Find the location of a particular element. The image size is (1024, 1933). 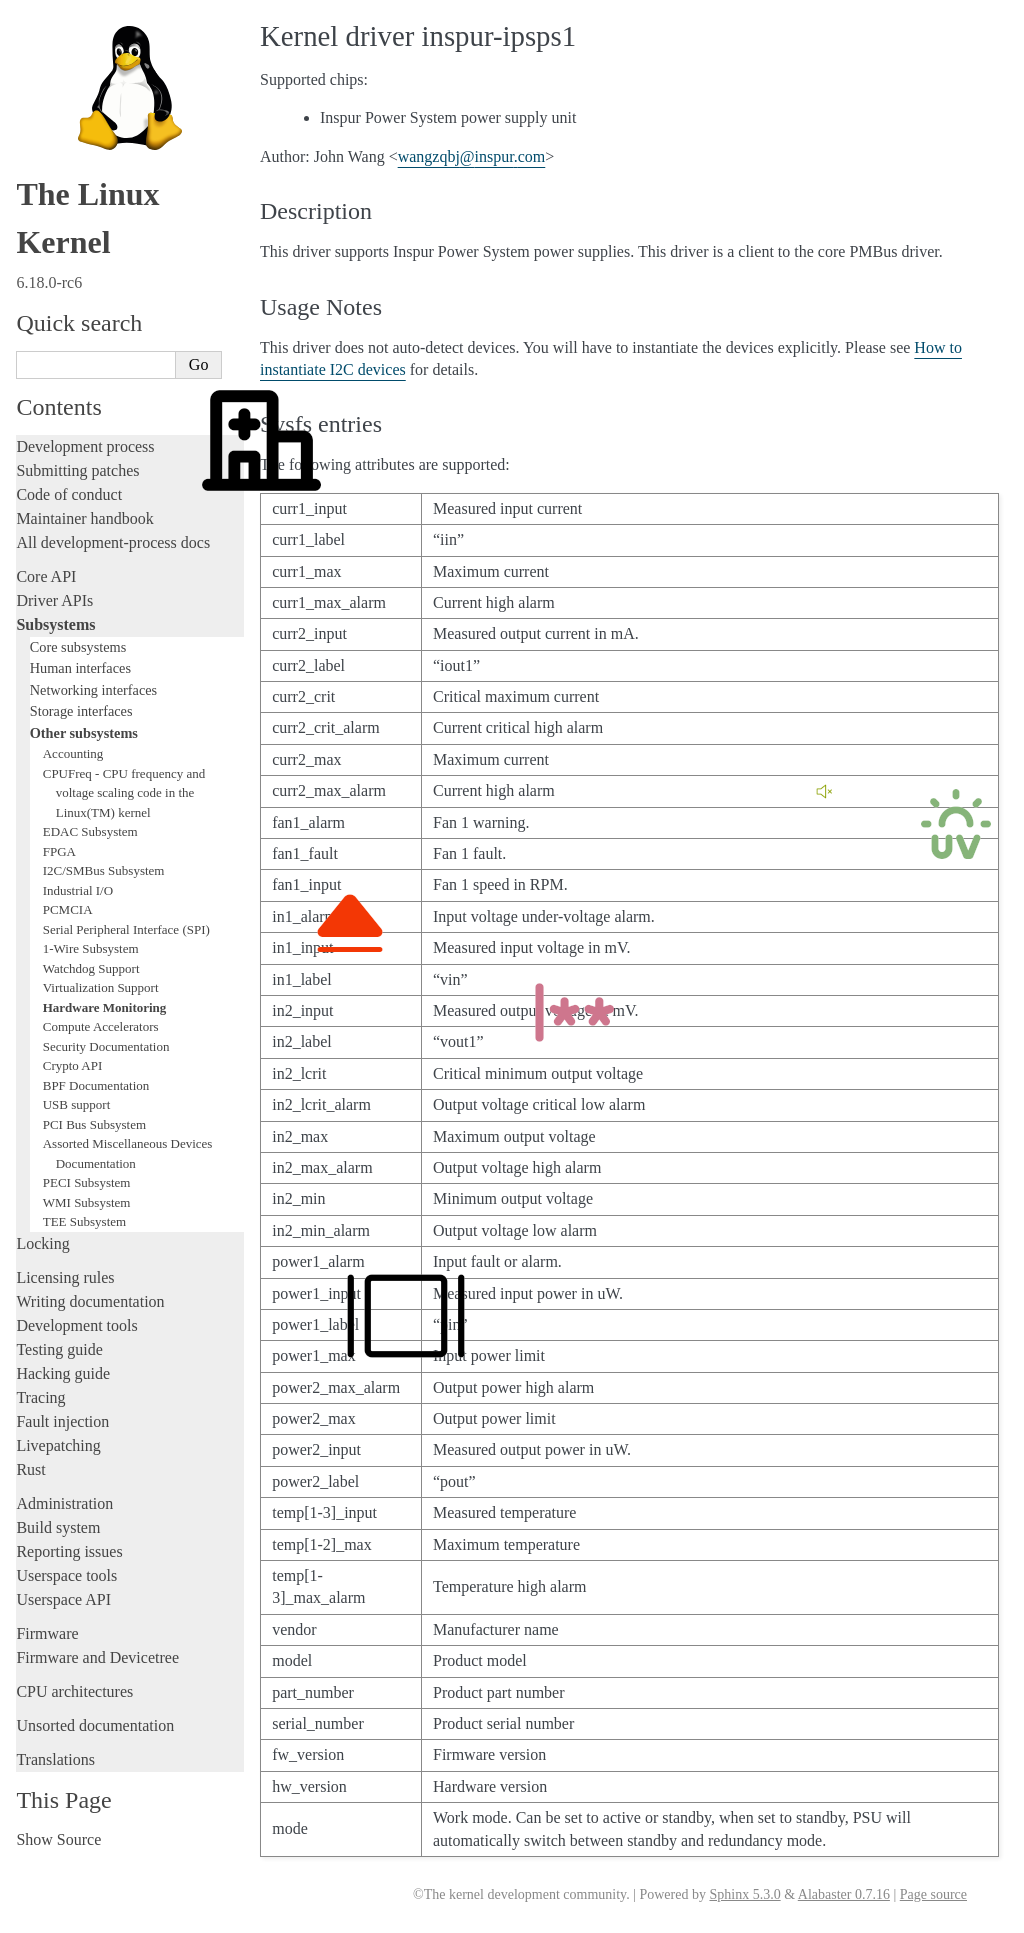

enter or view password field is located at coordinates (571, 1012).